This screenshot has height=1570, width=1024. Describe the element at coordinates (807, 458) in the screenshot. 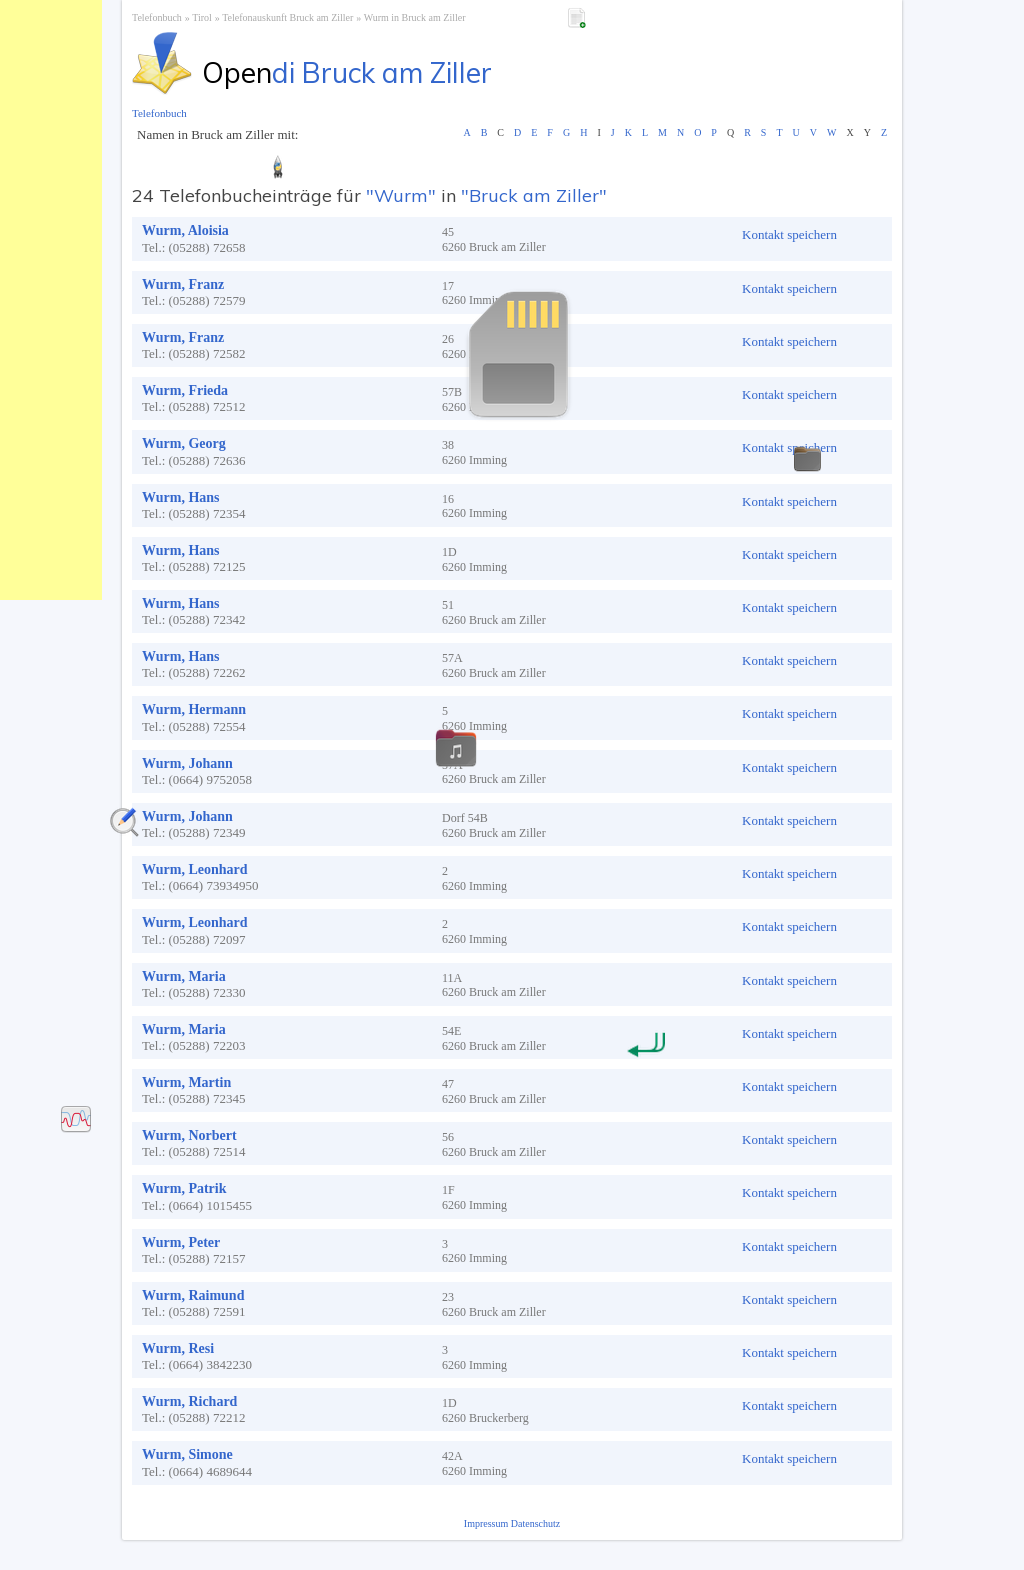

I see `open a folder to view its contents` at that location.